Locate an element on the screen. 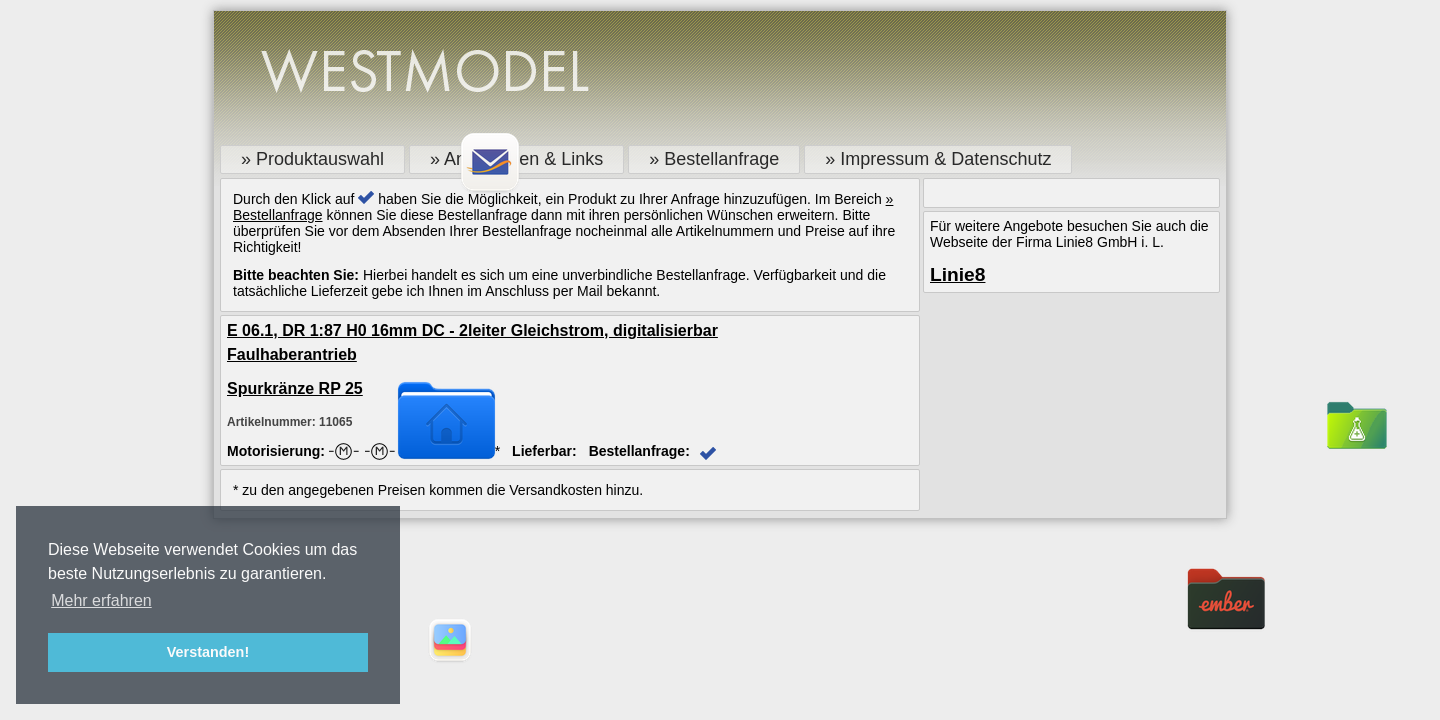 This screenshot has width=1440, height=720. open imagefan reloaded photo viewer app is located at coordinates (450, 640).